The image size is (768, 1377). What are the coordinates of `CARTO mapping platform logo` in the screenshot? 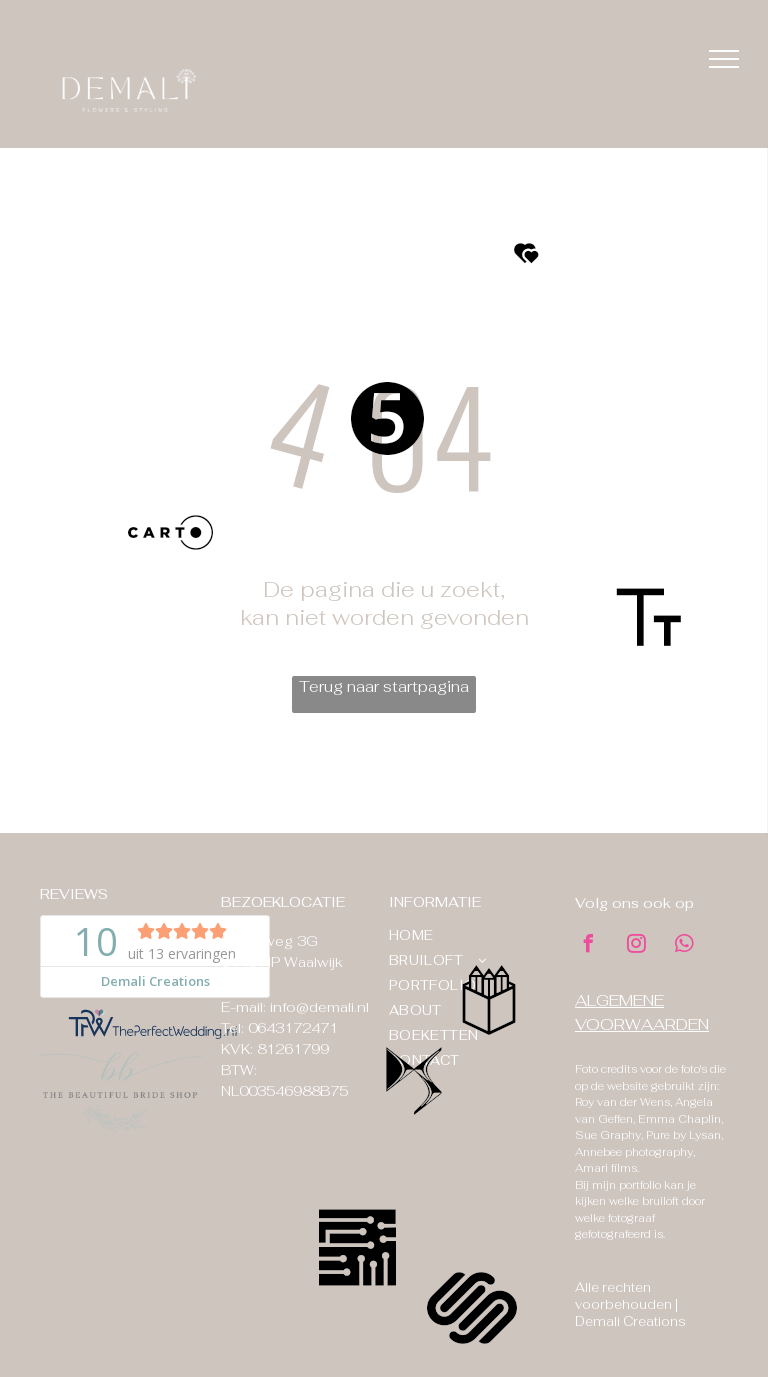 It's located at (170, 532).